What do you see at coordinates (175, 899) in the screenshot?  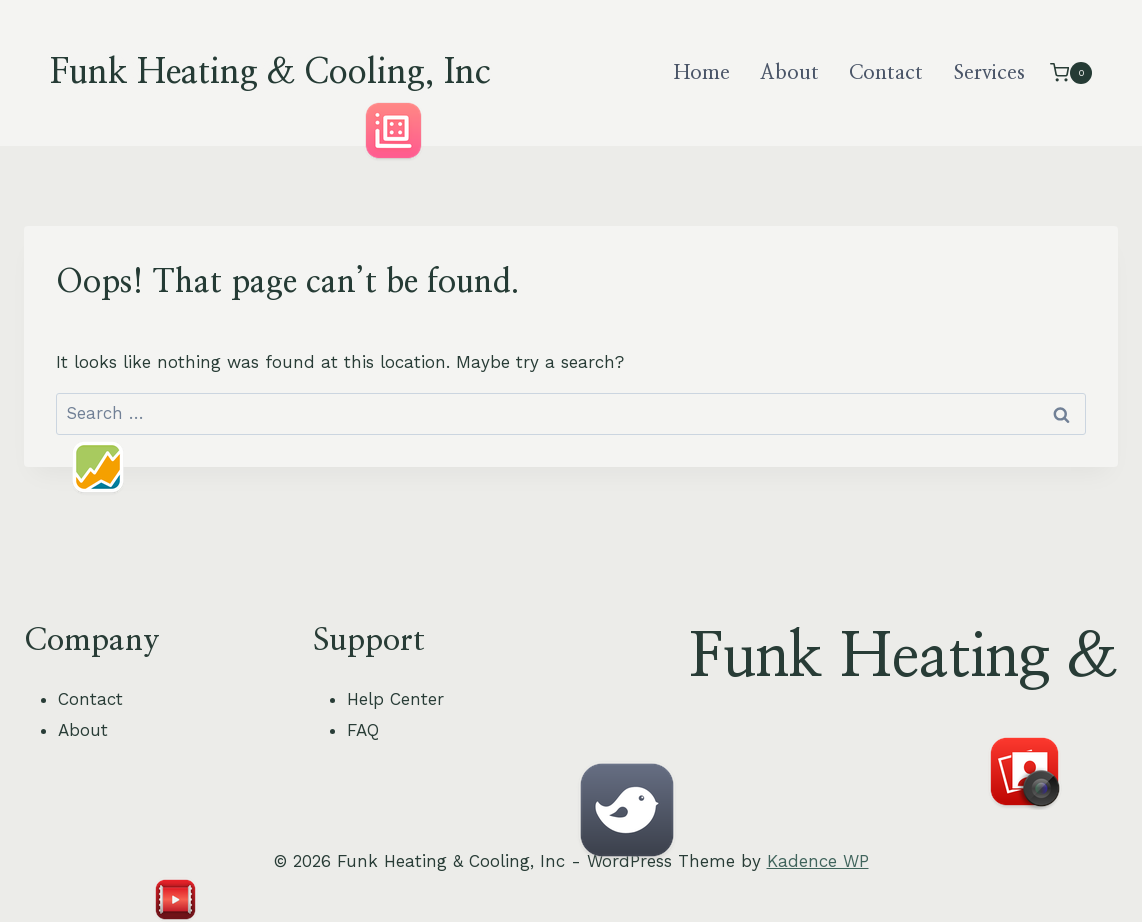 I see `open tubefeeder video subscription app` at bounding box center [175, 899].